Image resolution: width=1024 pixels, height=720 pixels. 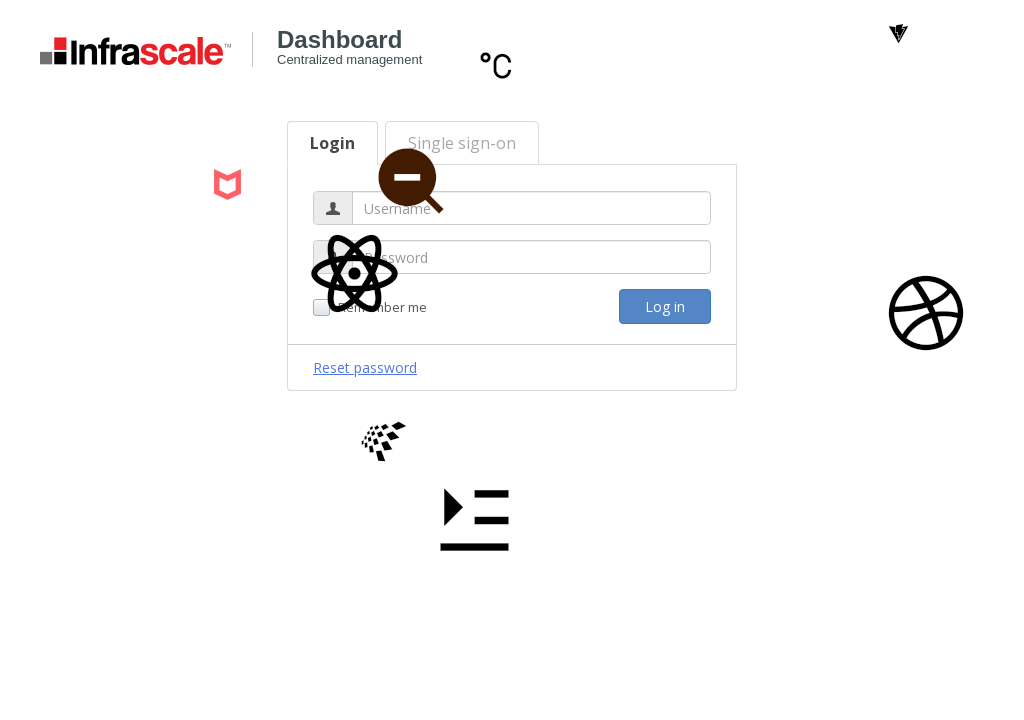 I want to click on zoom out to see more content, so click(x=410, y=180).